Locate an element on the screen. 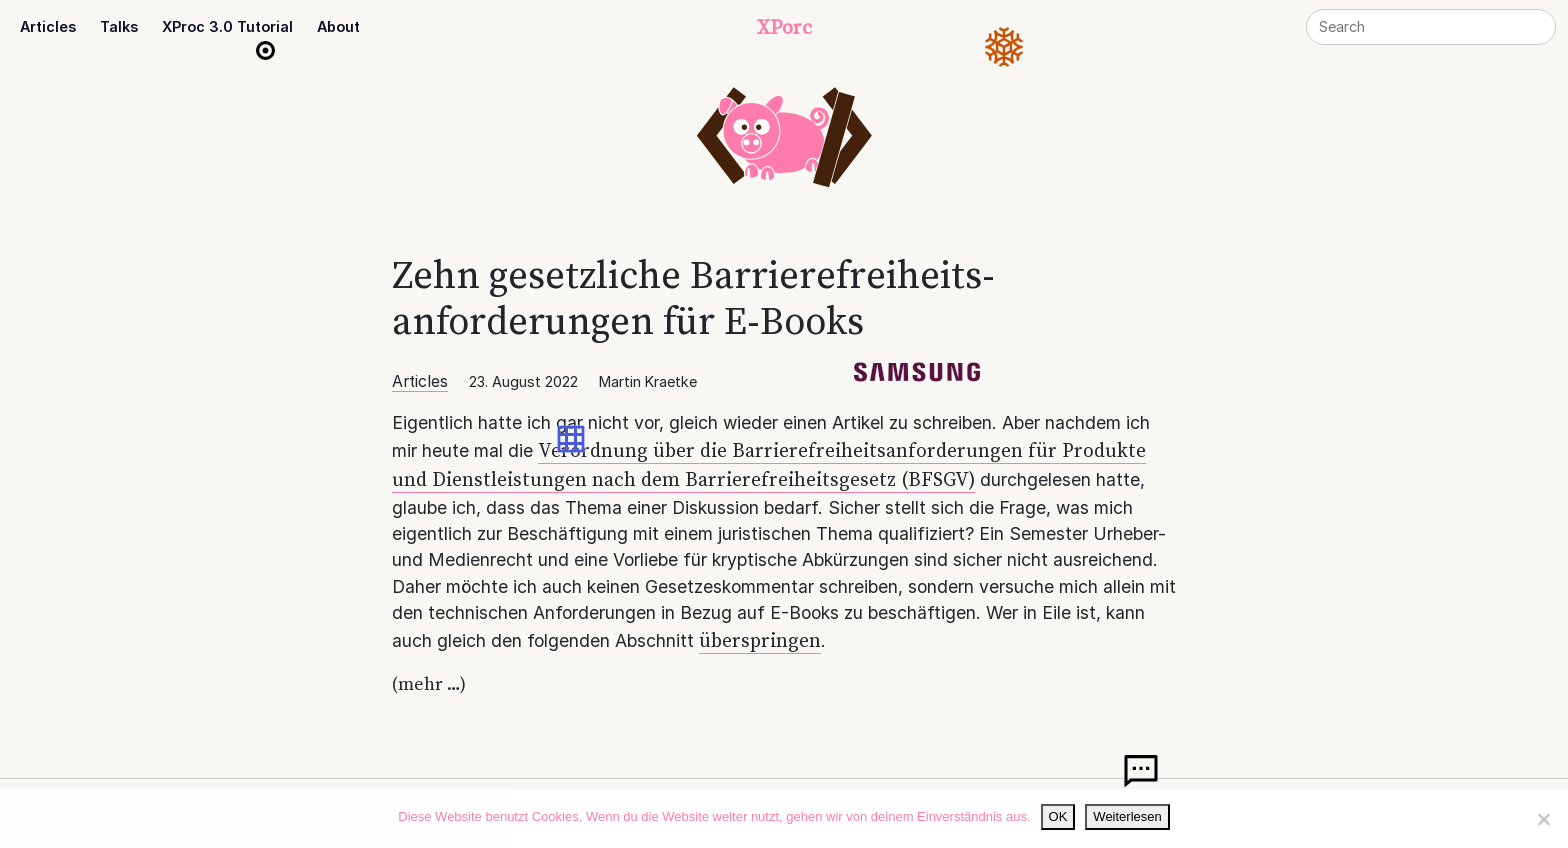 The width and height of the screenshot is (1568, 848). Picard Surgelés brand logo is located at coordinates (1004, 47).